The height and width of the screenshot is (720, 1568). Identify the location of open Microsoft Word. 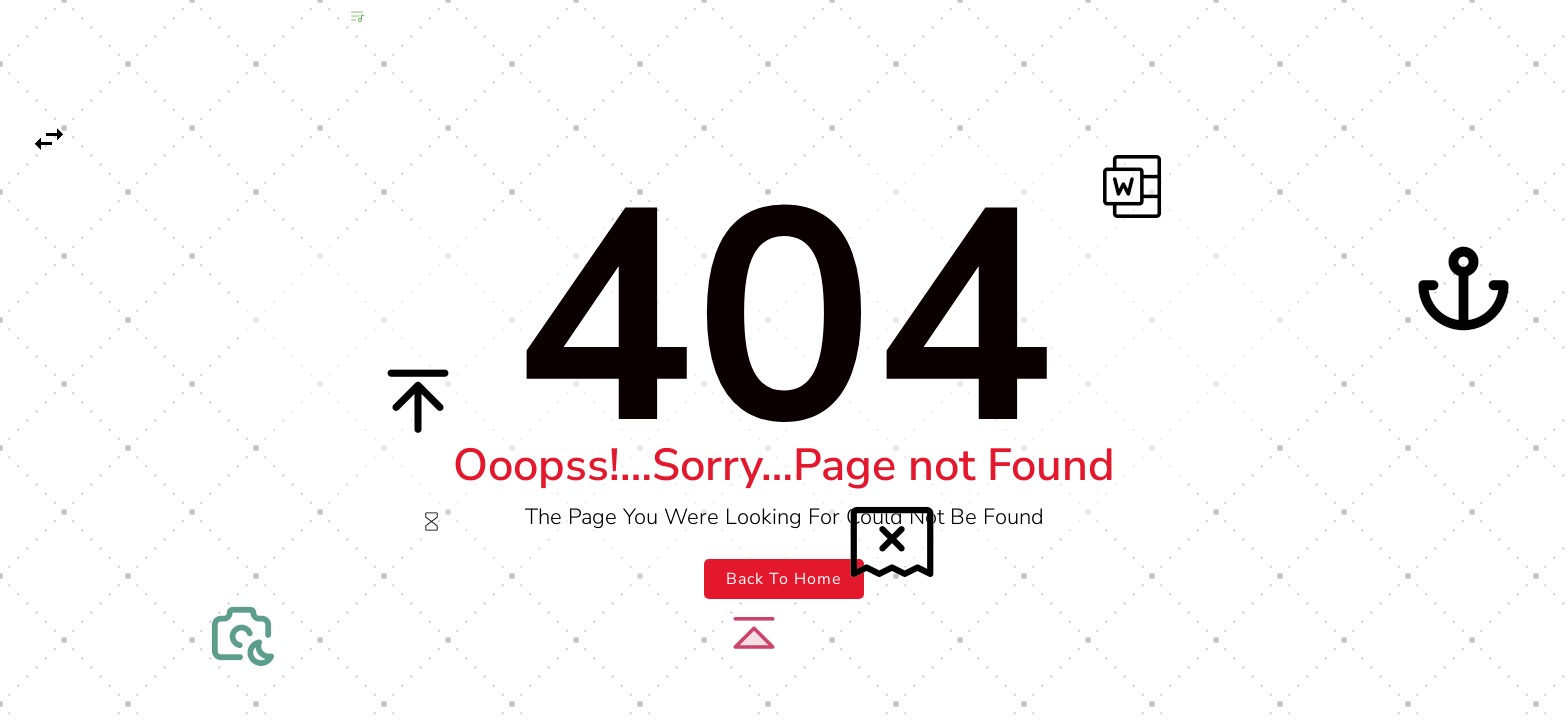
(1134, 186).